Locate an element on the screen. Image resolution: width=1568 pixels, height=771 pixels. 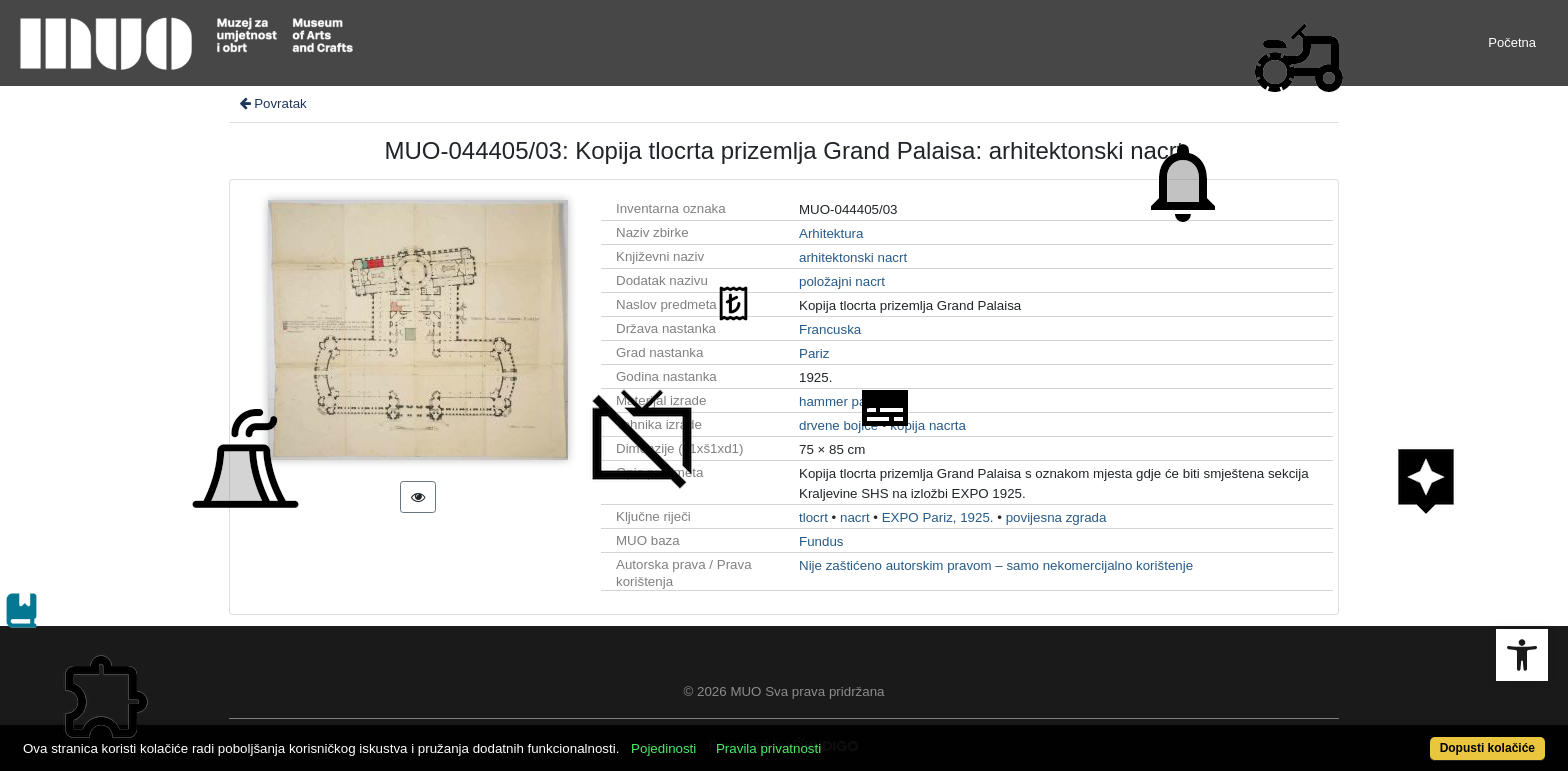
view notifications is located at coordinates (1183, 182).